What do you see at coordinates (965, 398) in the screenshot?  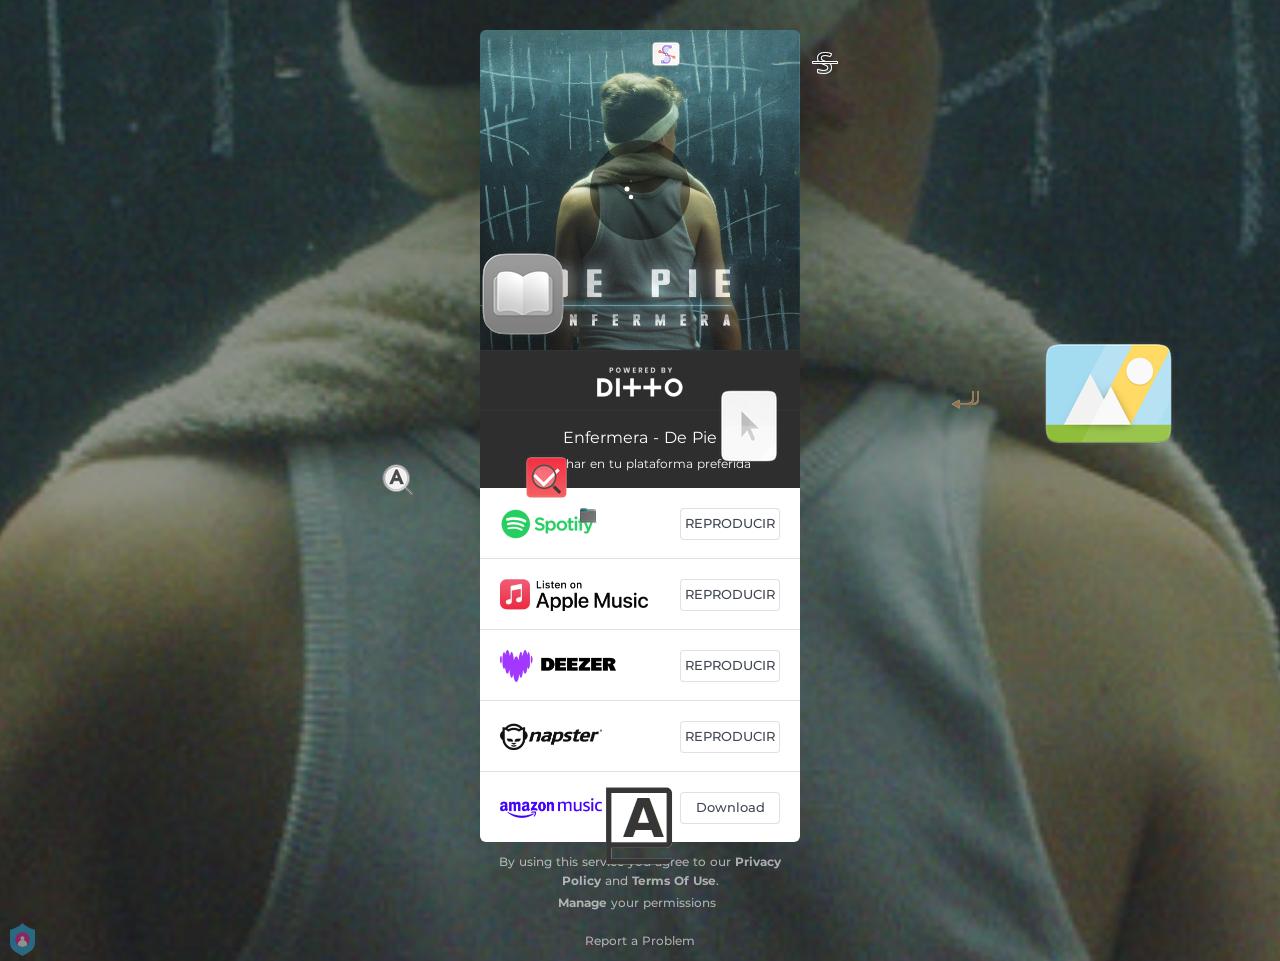 I see `reply to all recipients of an email` at bounding box center [965, 398].